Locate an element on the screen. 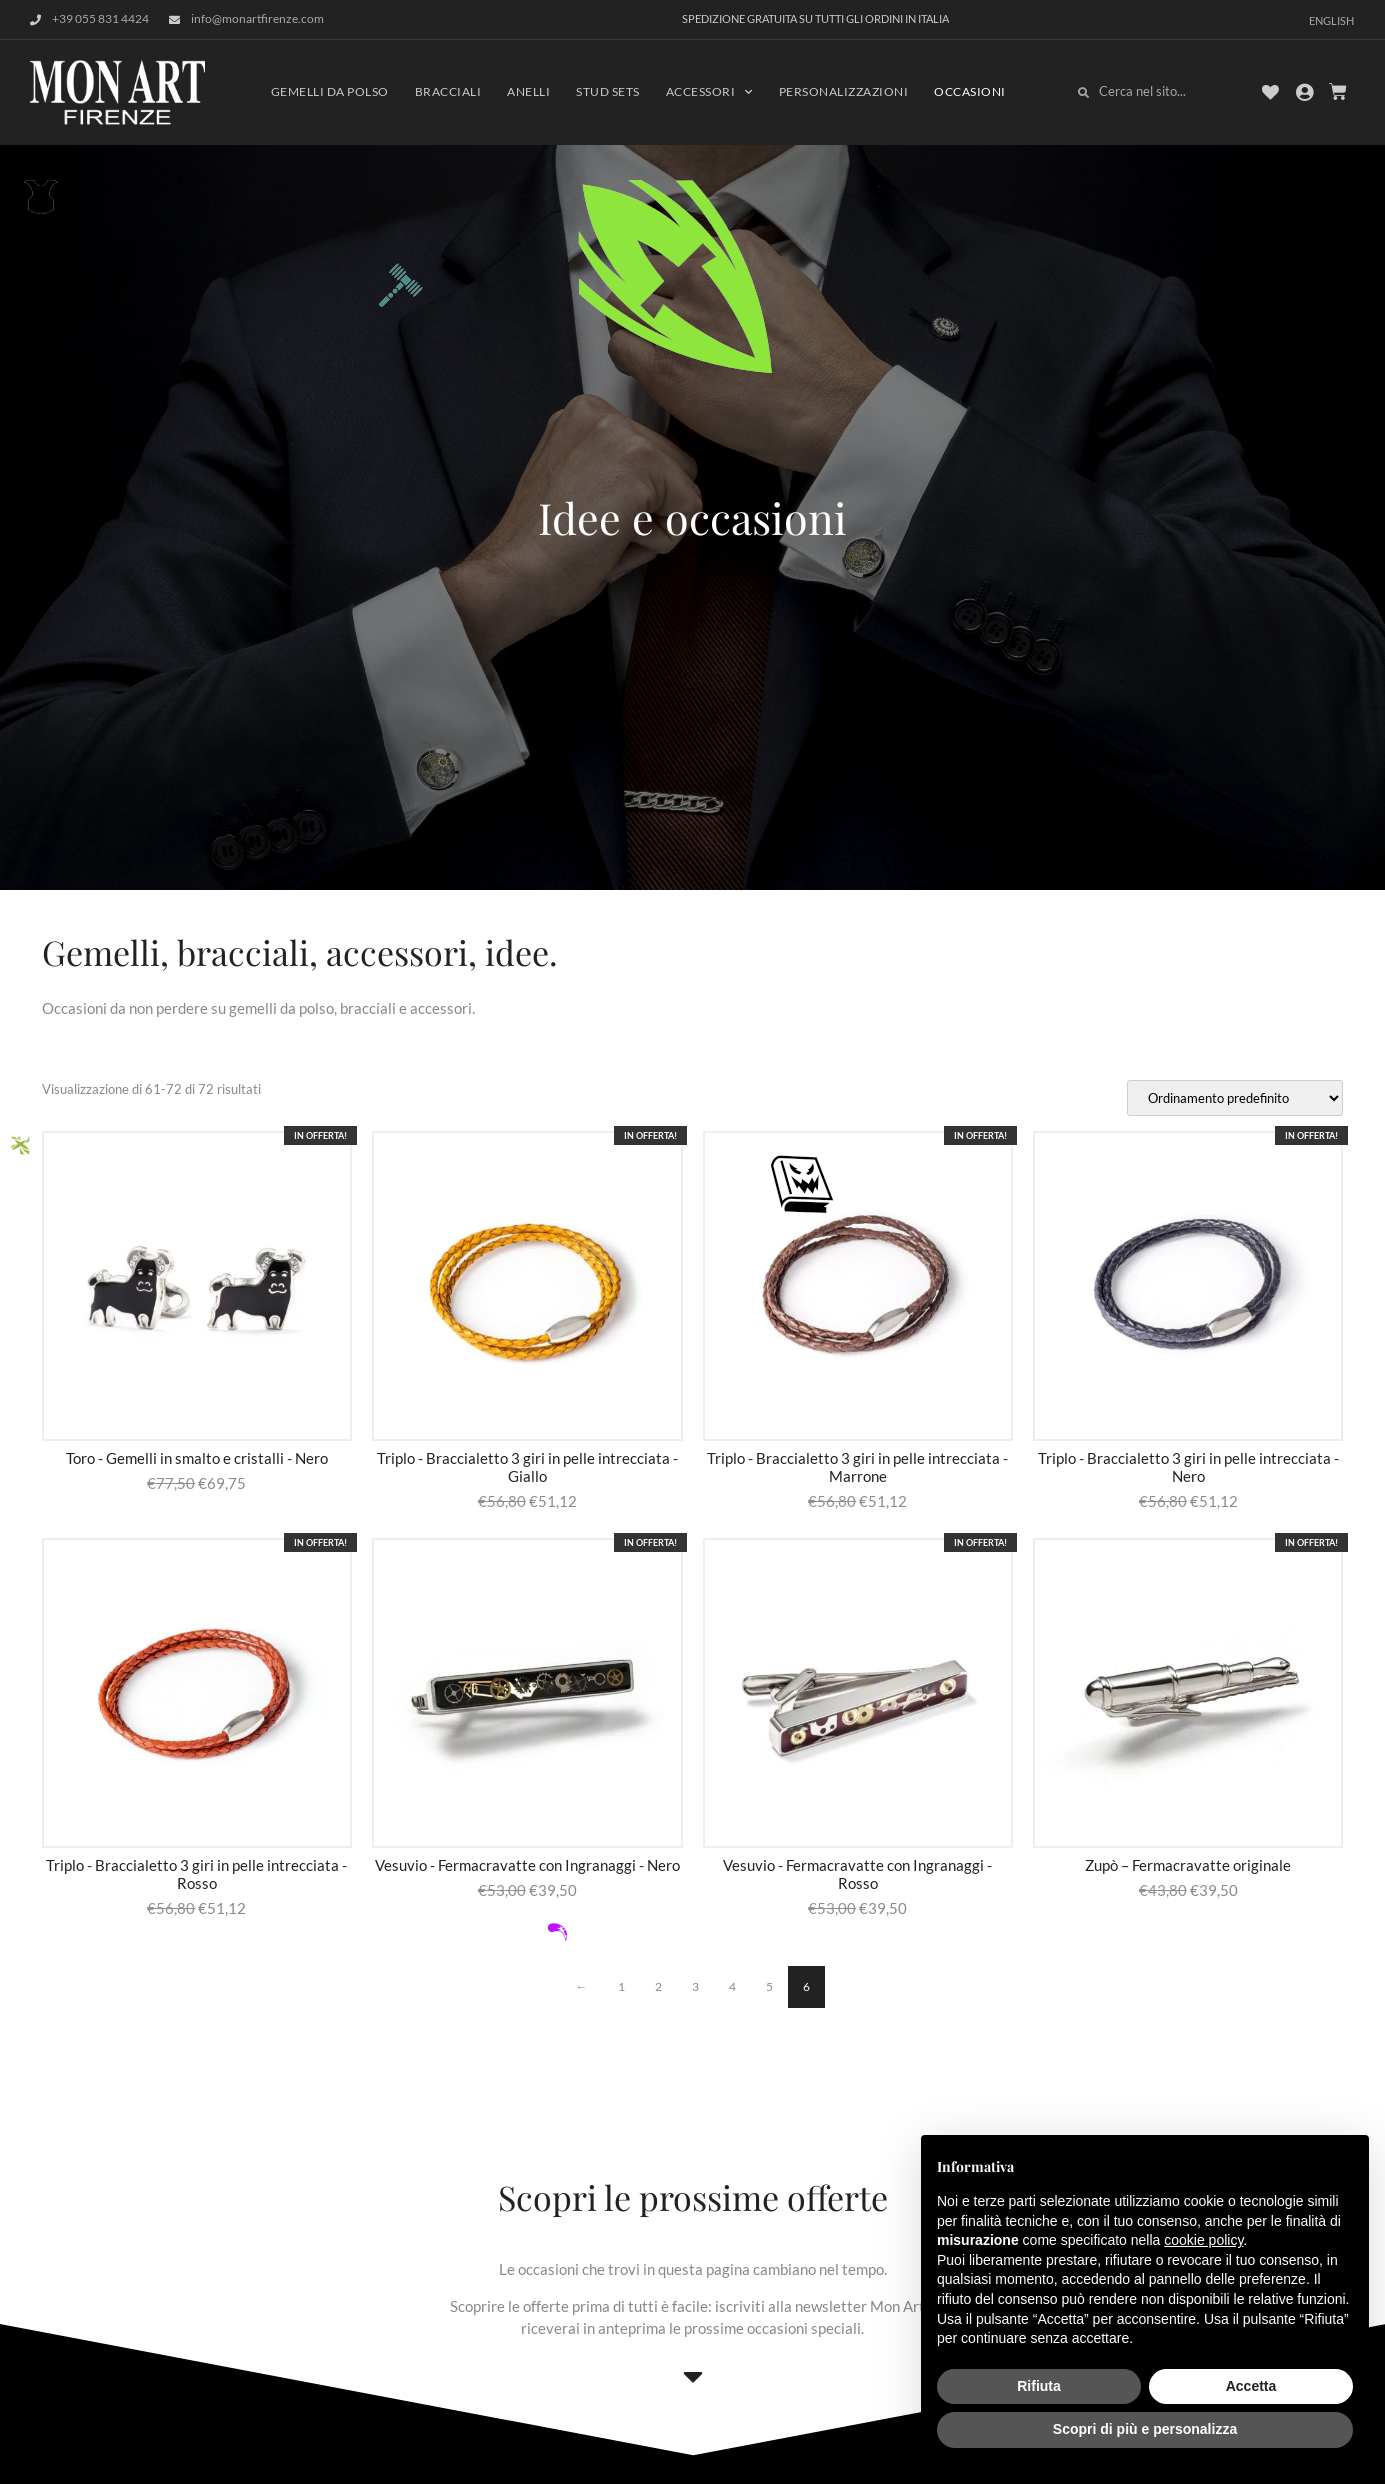  open the grimoire or spellbook is located at coordinates (801, 1185).